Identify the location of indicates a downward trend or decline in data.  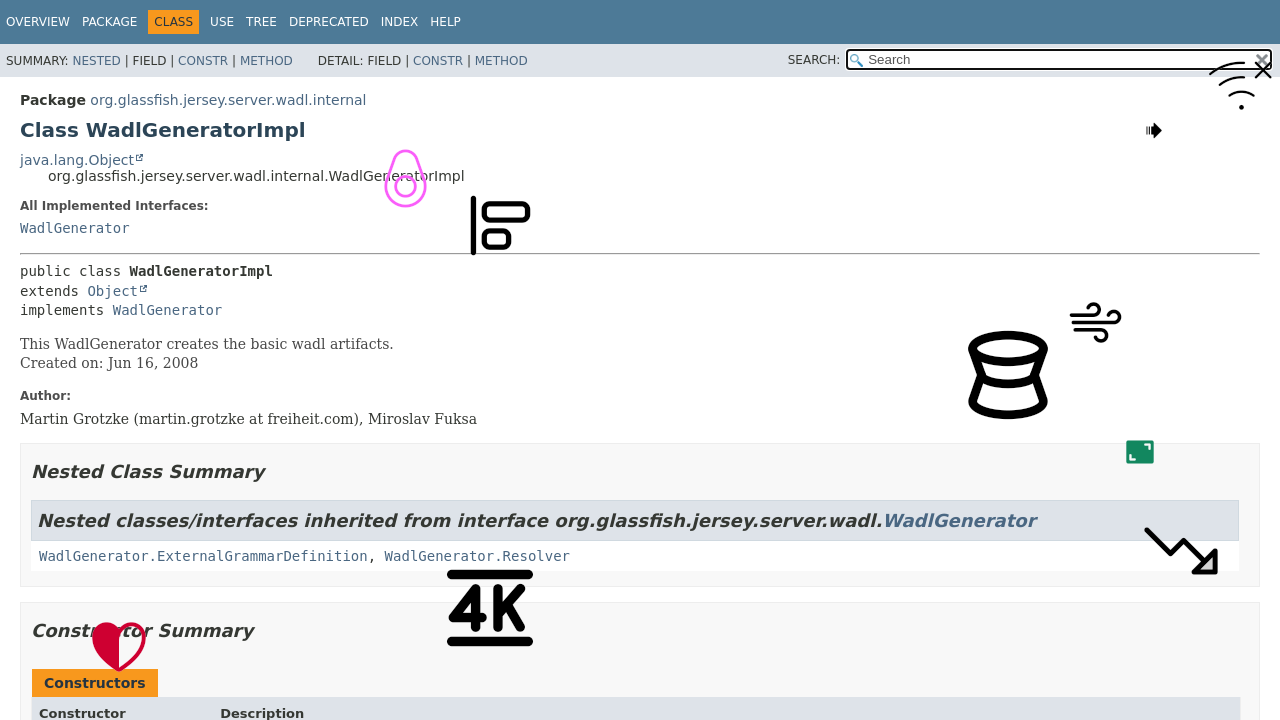
(1181, 551).